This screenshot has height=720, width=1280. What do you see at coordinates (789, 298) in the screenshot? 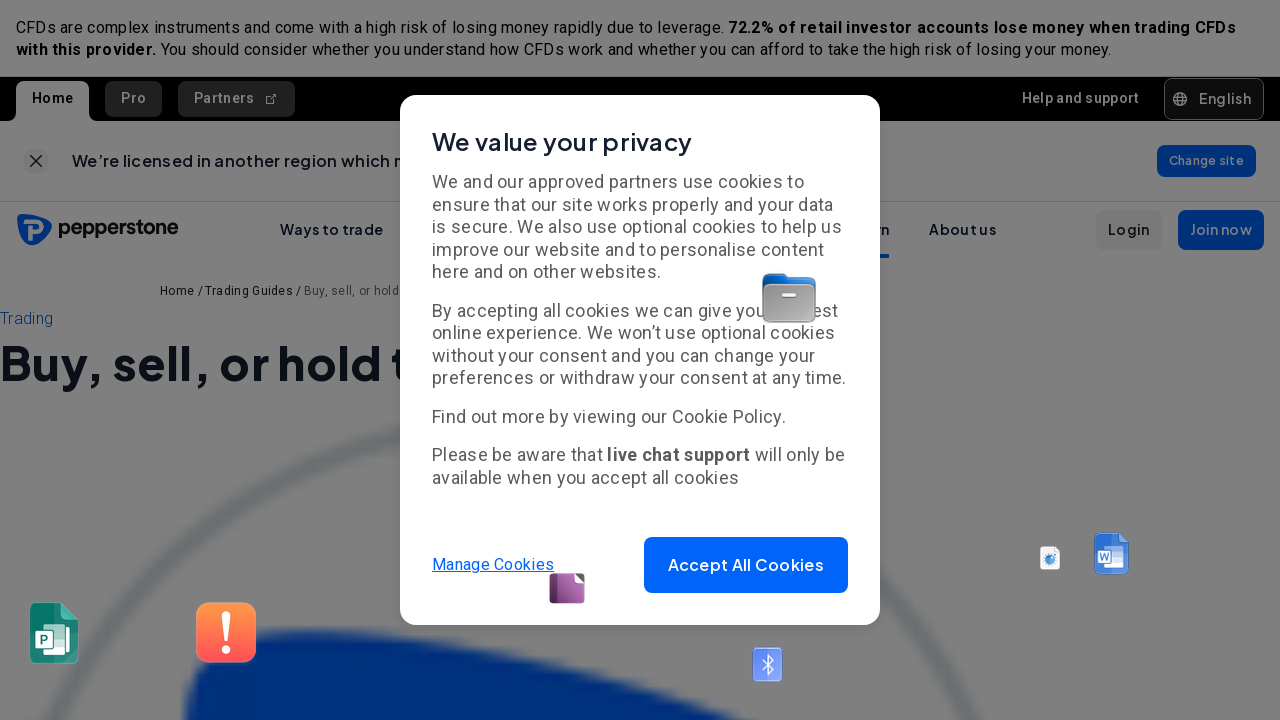
I see `open the file manager application` at bounding box center [789, 298].